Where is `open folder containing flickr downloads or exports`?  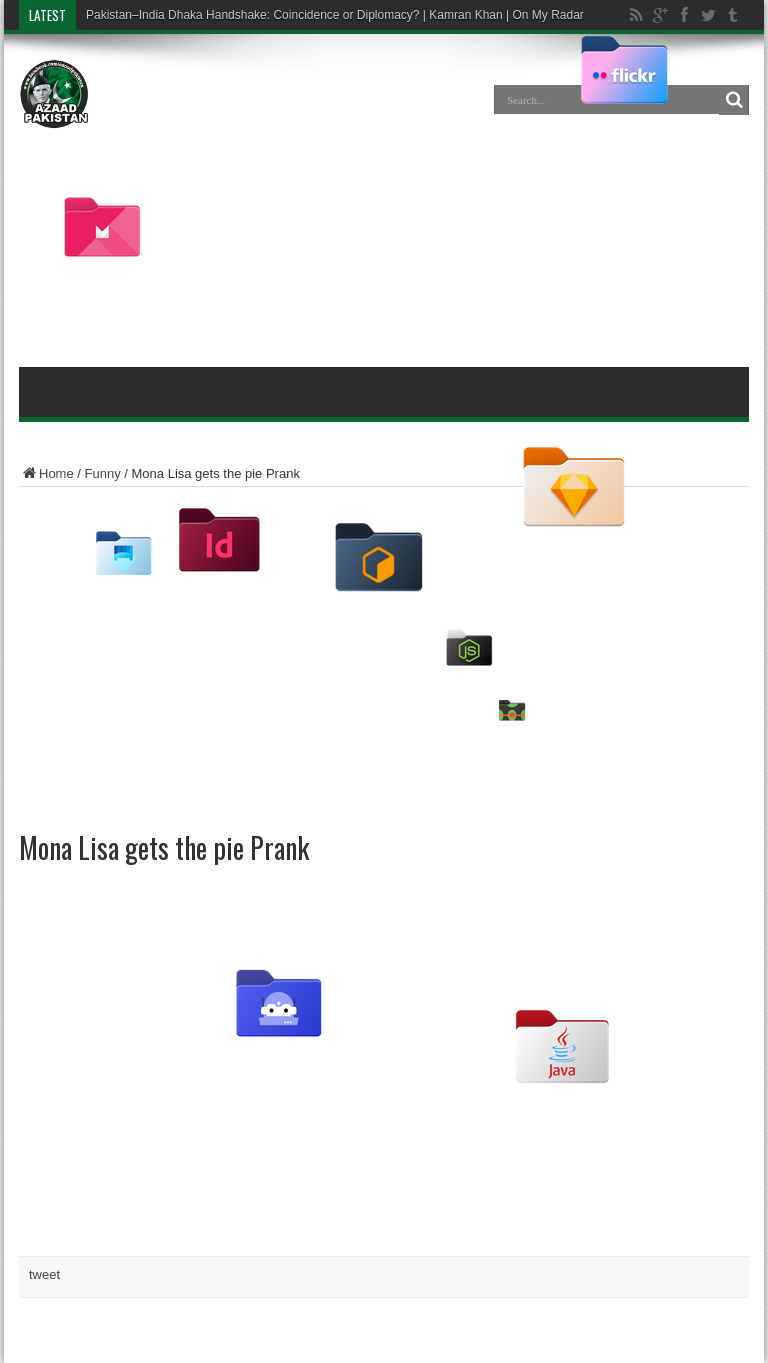 open folder containing flickr downloads or exports is located at coordinates (624, 72).